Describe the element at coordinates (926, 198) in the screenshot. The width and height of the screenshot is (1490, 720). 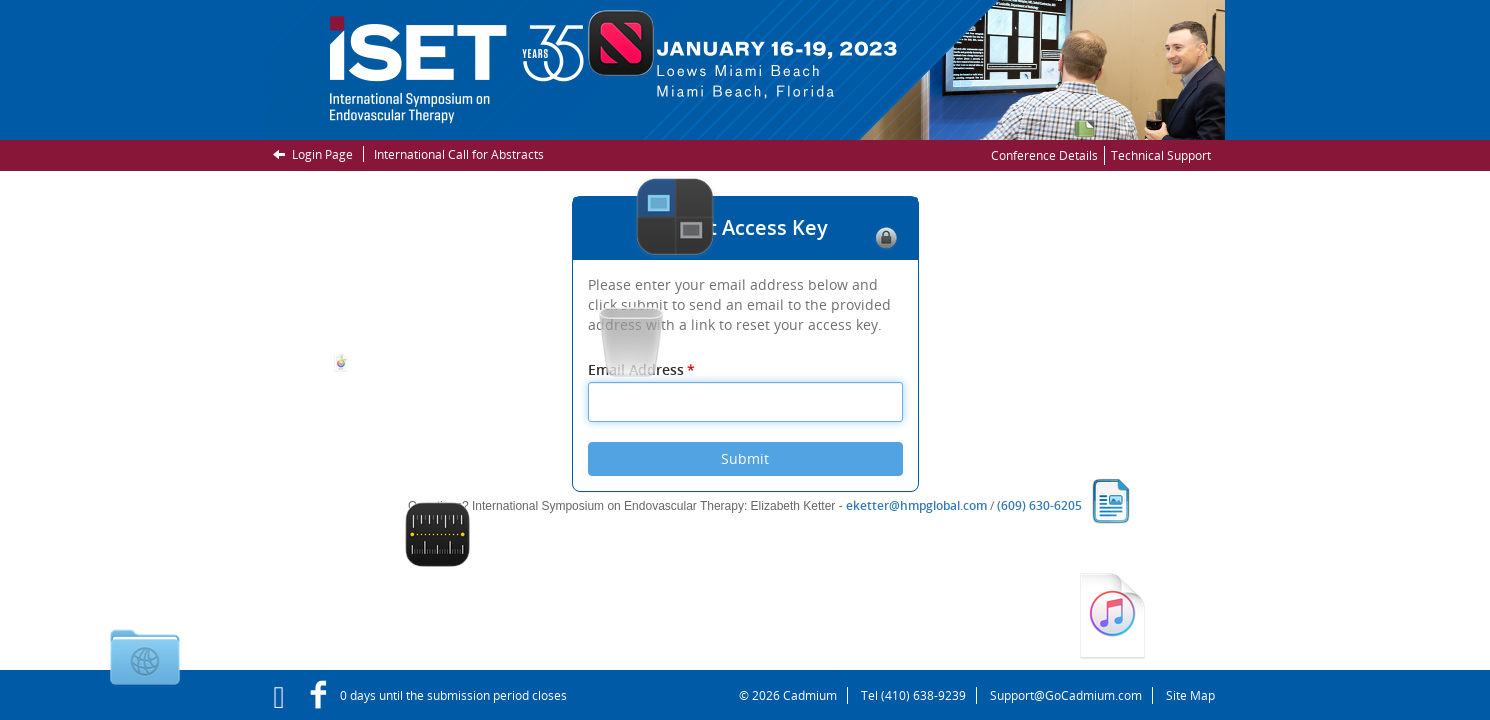
I see `indicates a locked or protected item` at that location.